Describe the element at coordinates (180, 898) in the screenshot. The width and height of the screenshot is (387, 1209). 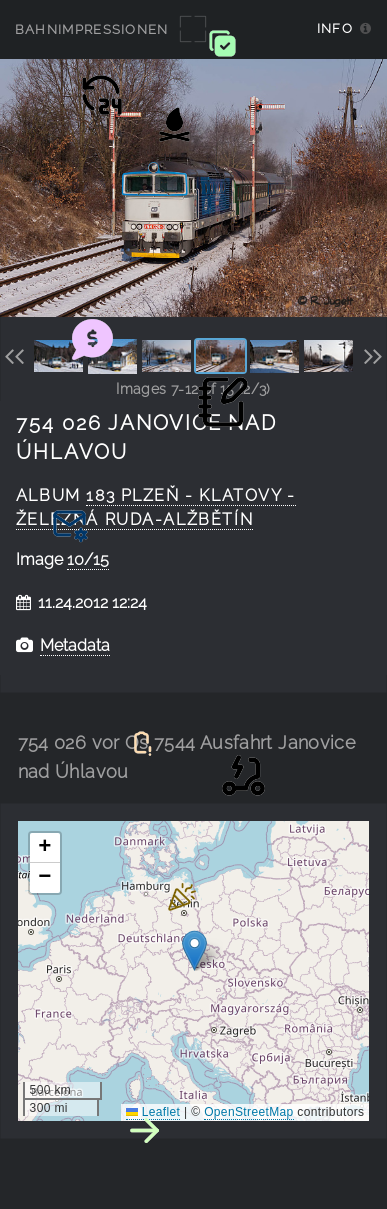
I see `indicates a celebration or achievement` at that location.